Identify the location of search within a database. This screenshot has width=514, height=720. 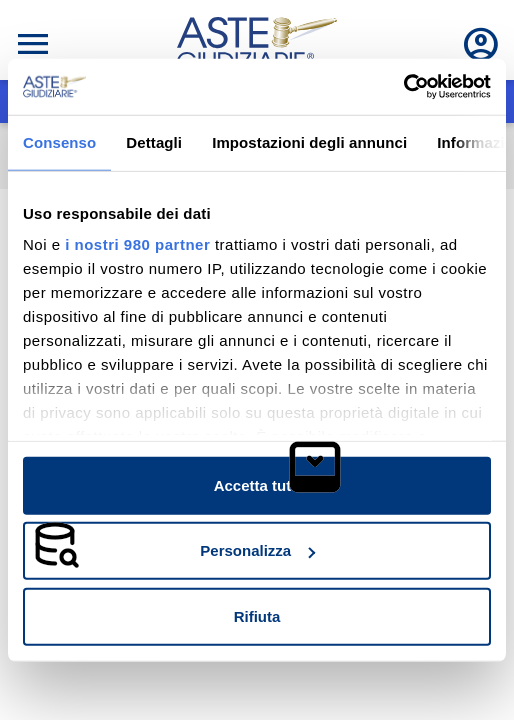
(55, 544).